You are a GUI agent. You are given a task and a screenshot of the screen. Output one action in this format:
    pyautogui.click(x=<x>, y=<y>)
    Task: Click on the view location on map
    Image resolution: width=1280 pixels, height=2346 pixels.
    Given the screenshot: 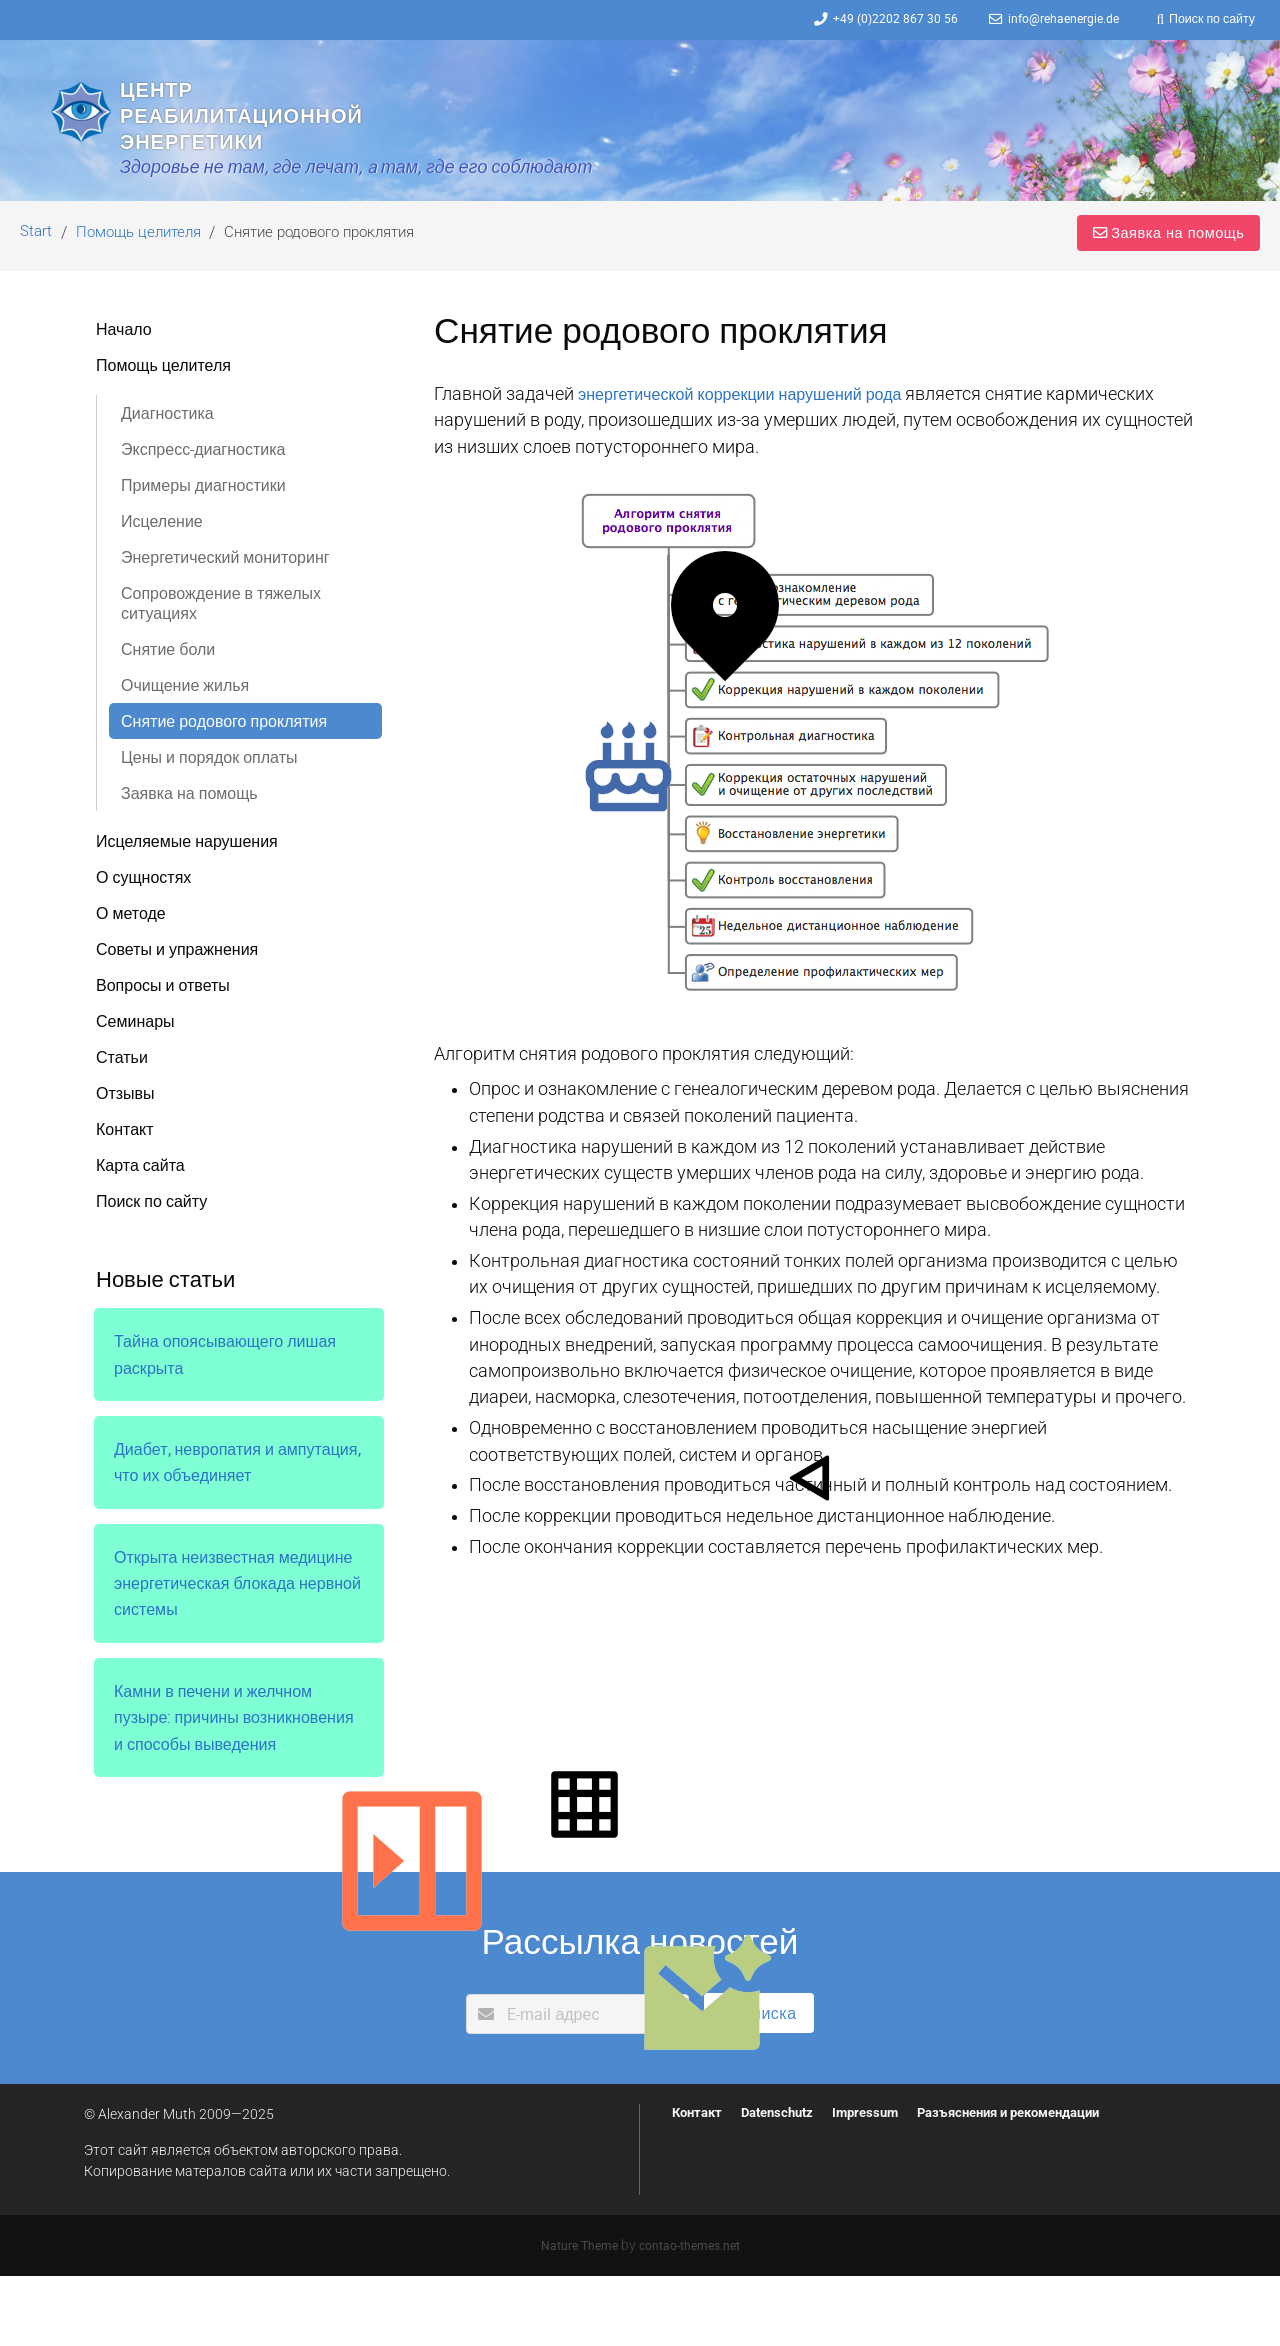 What is the action you would take?
    pyautogui.click(x=725, y=611)
    